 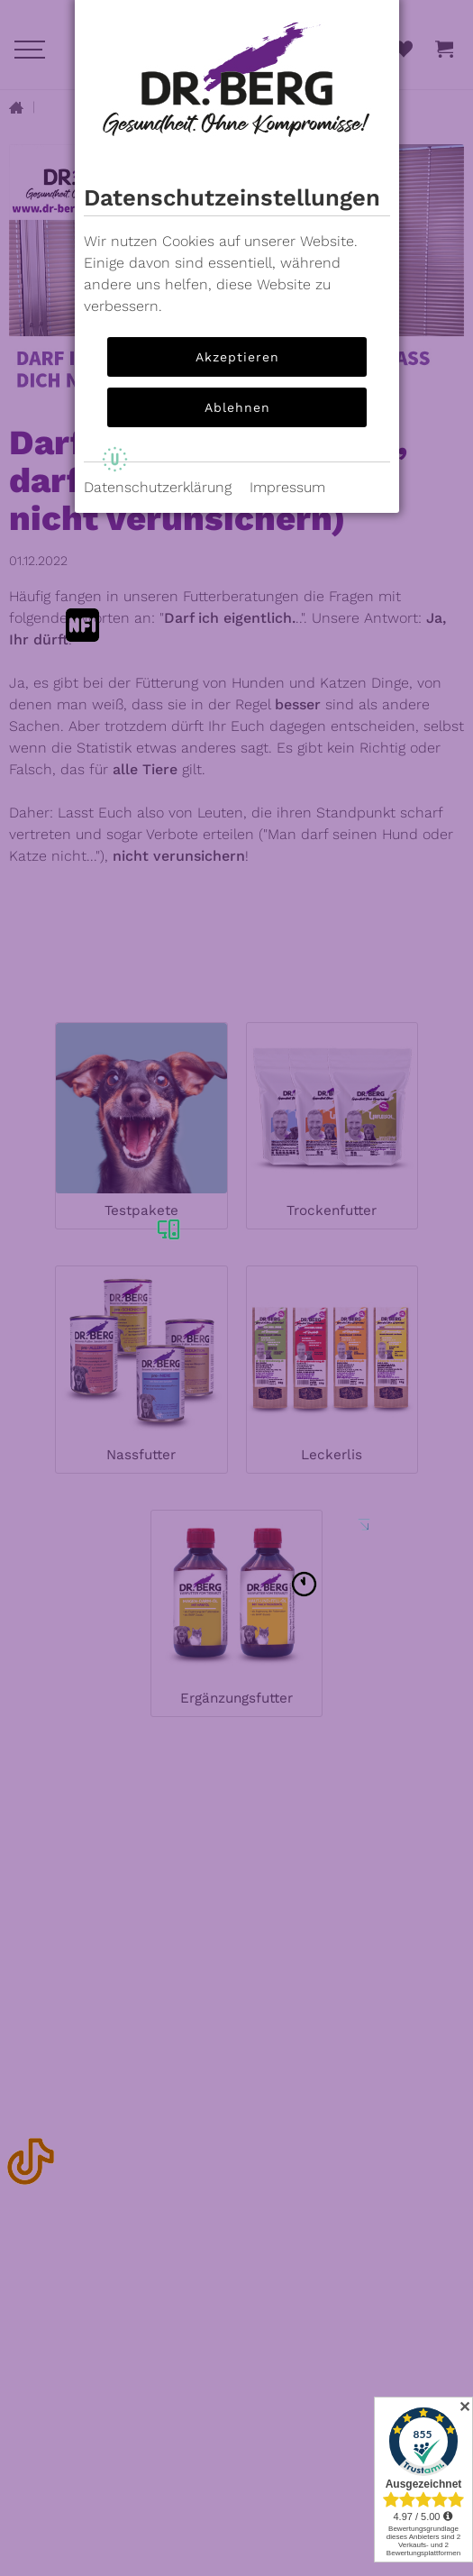 What do you see at coordinates (304, 1584) in the screenshot?
I see `indicates the current time (11 o'clock)` at bounding box center [304, 1584].